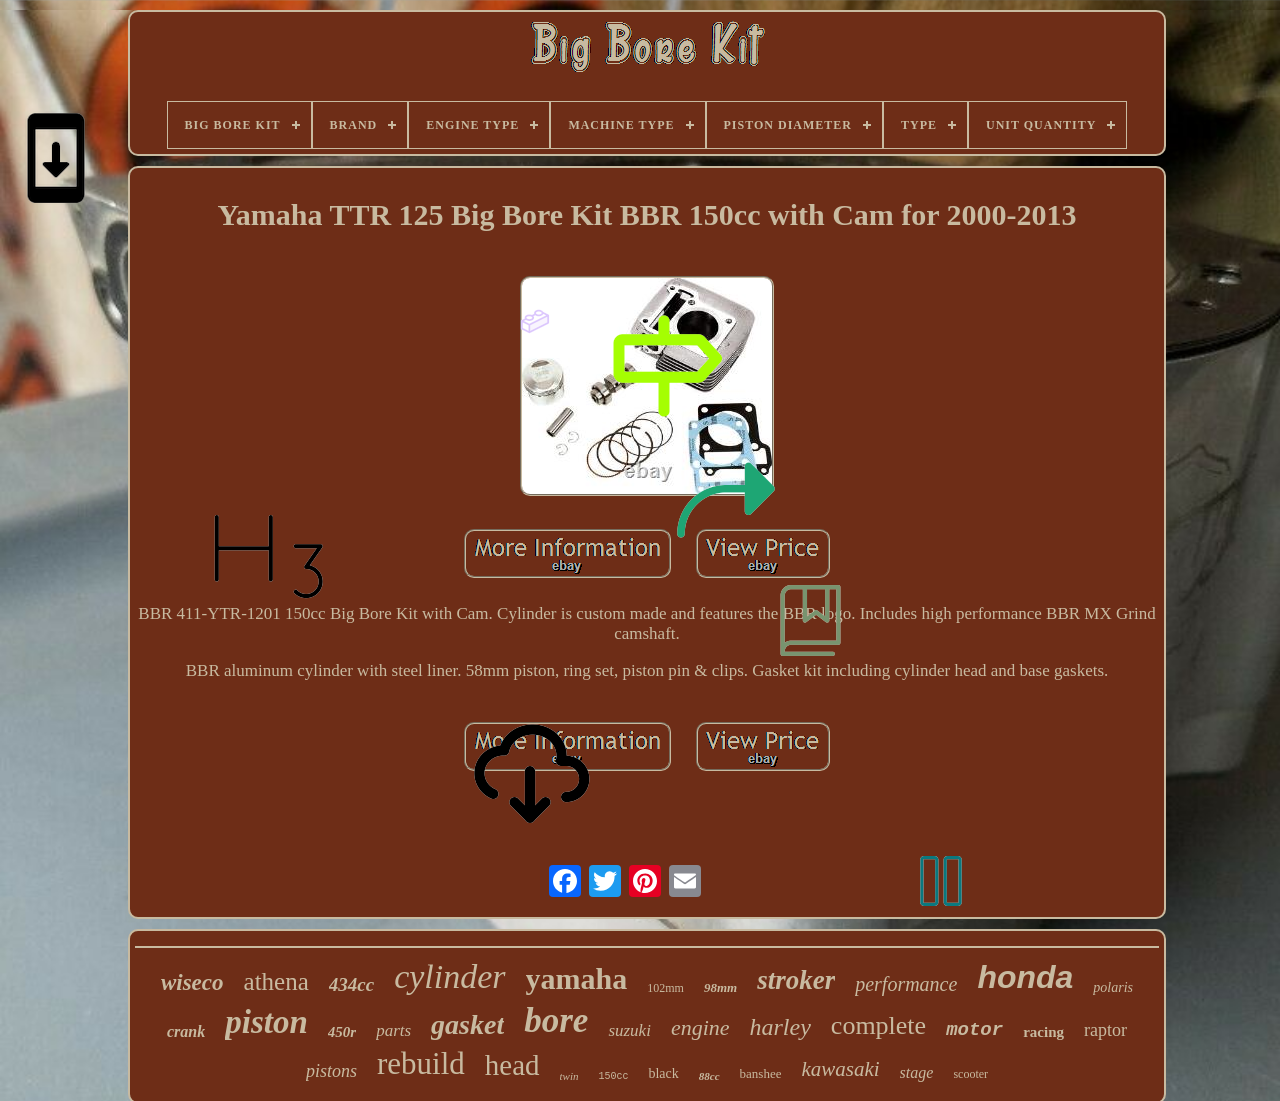  What do you see at coordinates (262, 554) in the screenshot?
I see `format text as heading level 3` at bounding box center [262, 554].